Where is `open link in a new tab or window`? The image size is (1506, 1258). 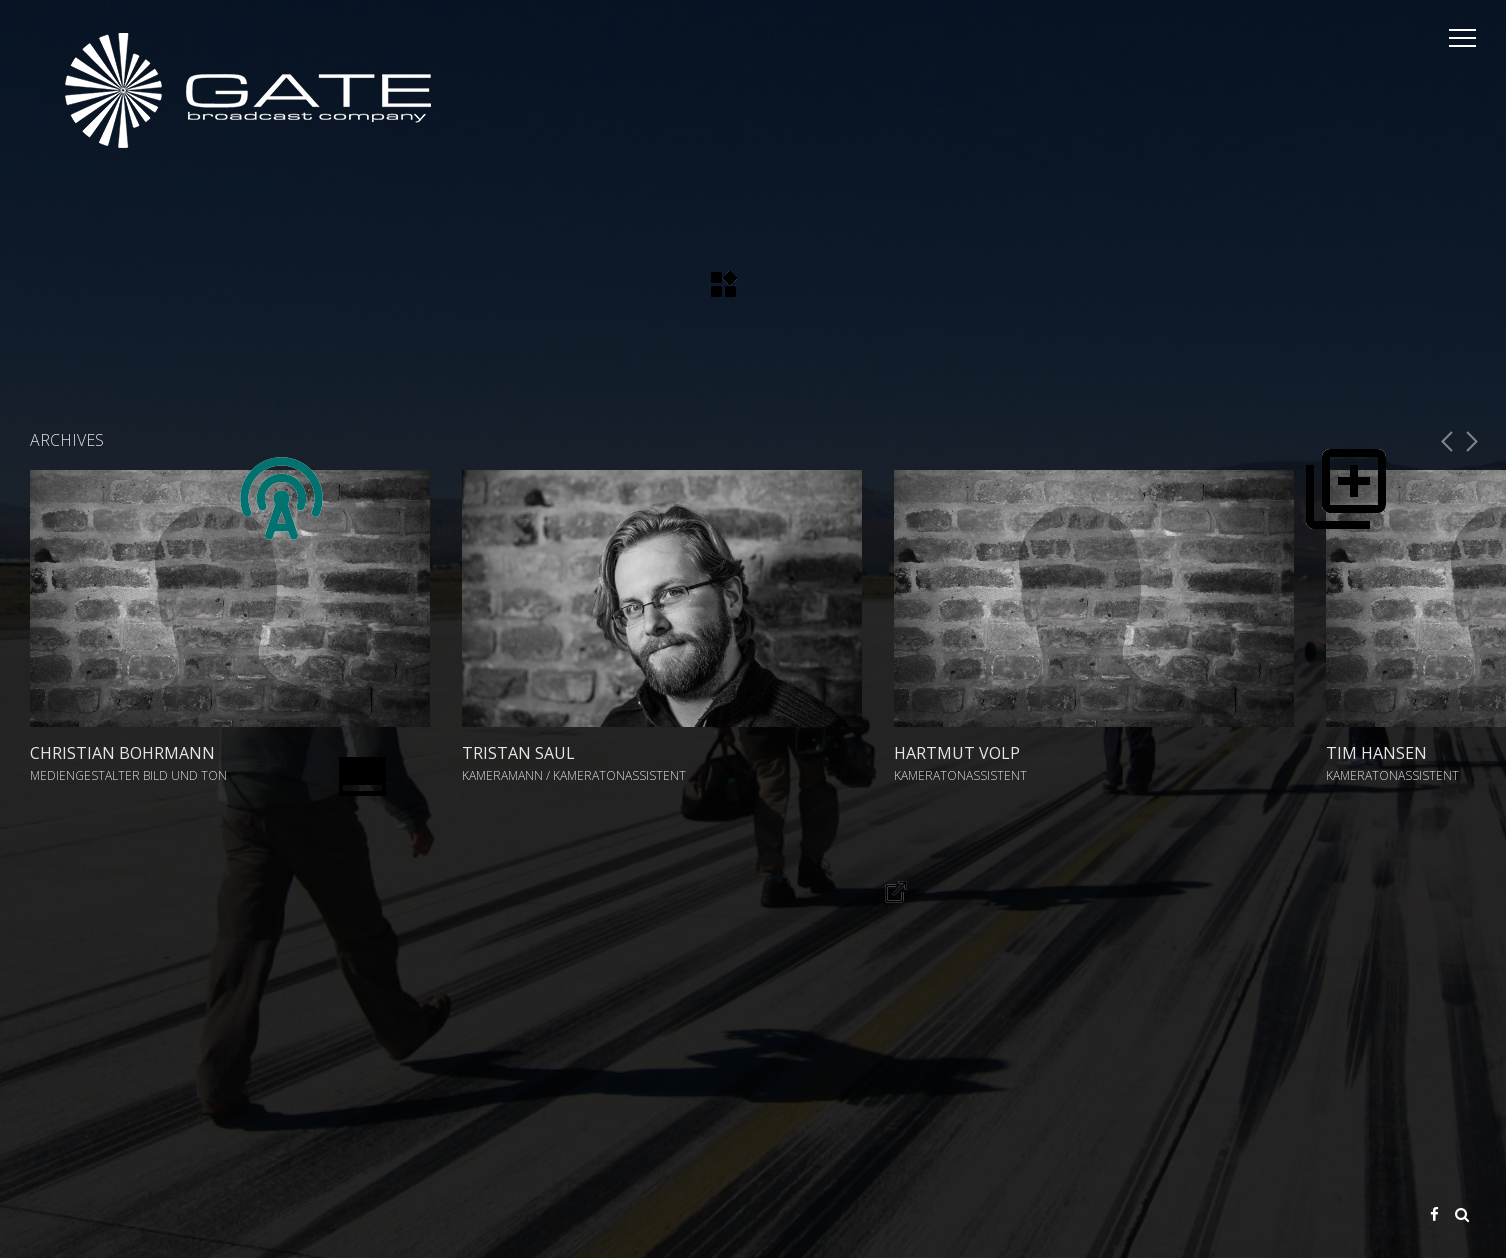
open link in a new tab or window is located at coordinates (896, 892).